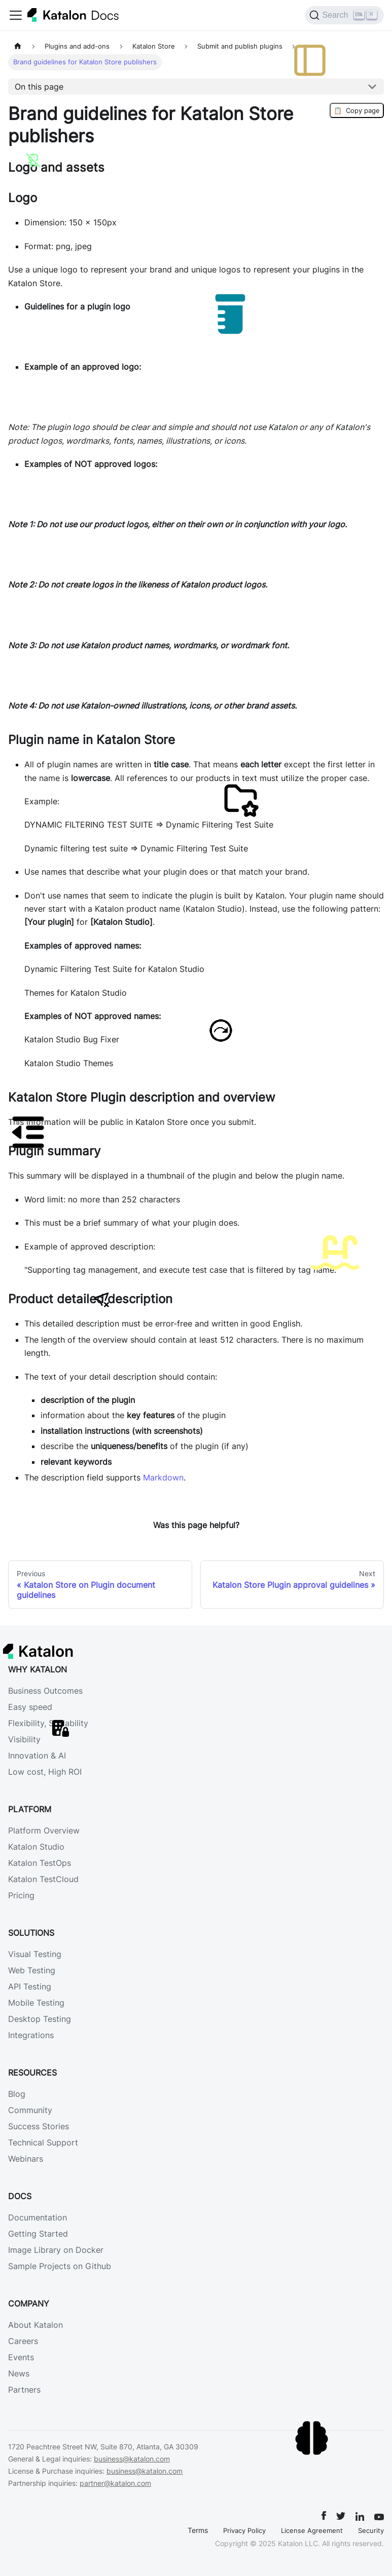 The height and width of the screenshot is (2576, 392). What do you see at coordinates (28, 1132) in the screenshot?
I see `decrease text indentation` at bounding box center [28, 1132].